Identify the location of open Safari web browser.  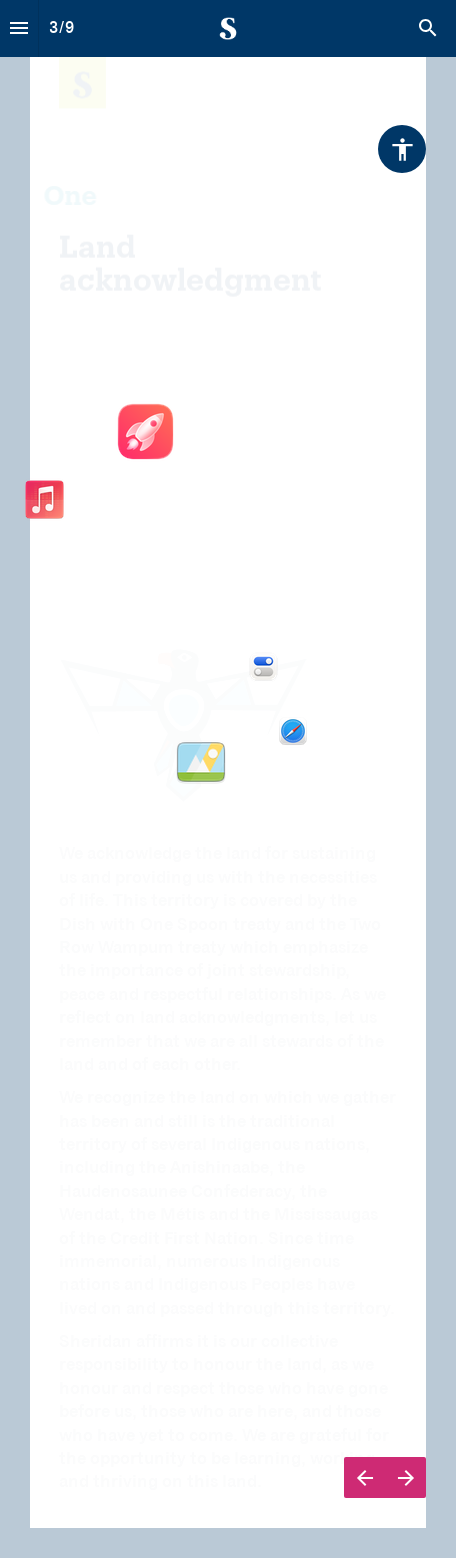
(293, 731).